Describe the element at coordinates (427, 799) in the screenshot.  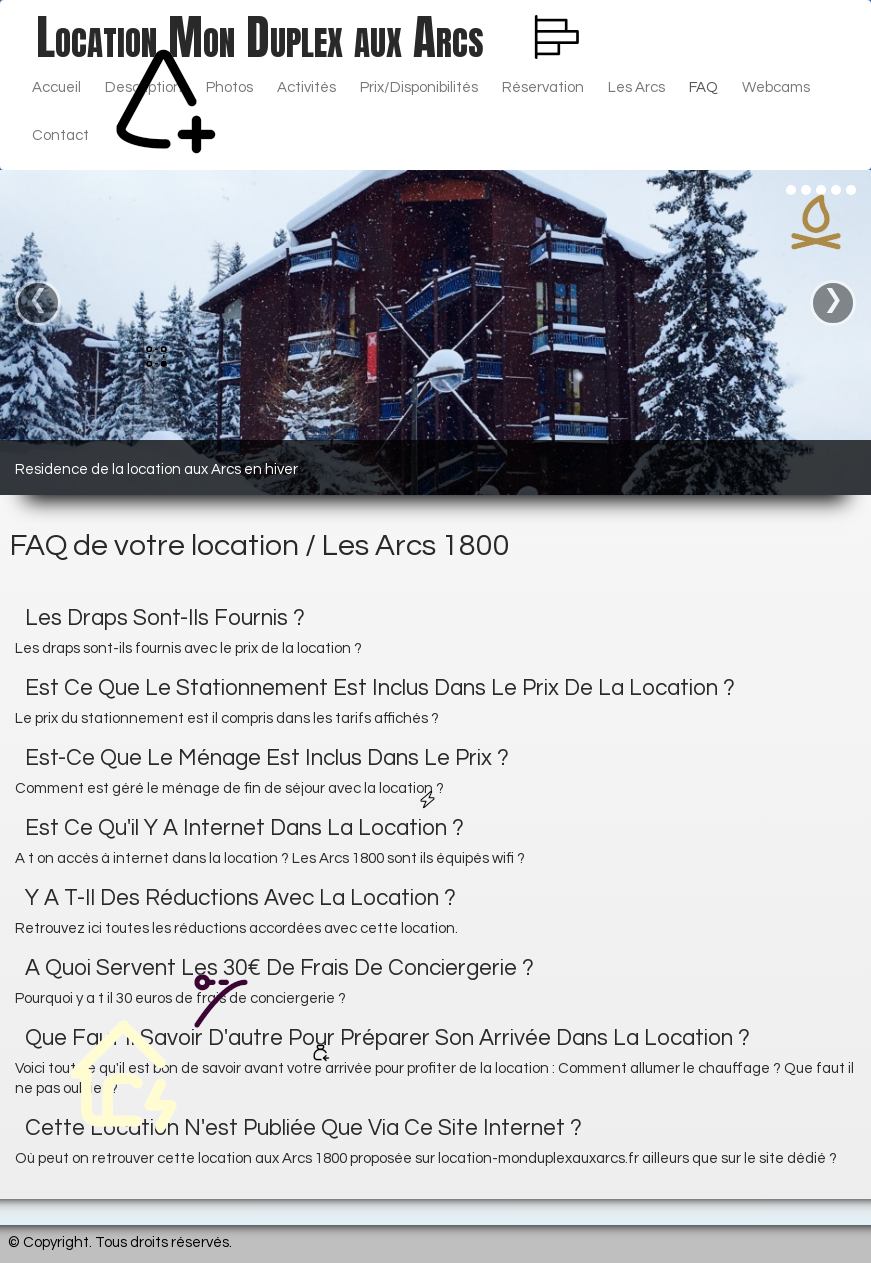
I see `indicates a quick action or shortcut` at that location.